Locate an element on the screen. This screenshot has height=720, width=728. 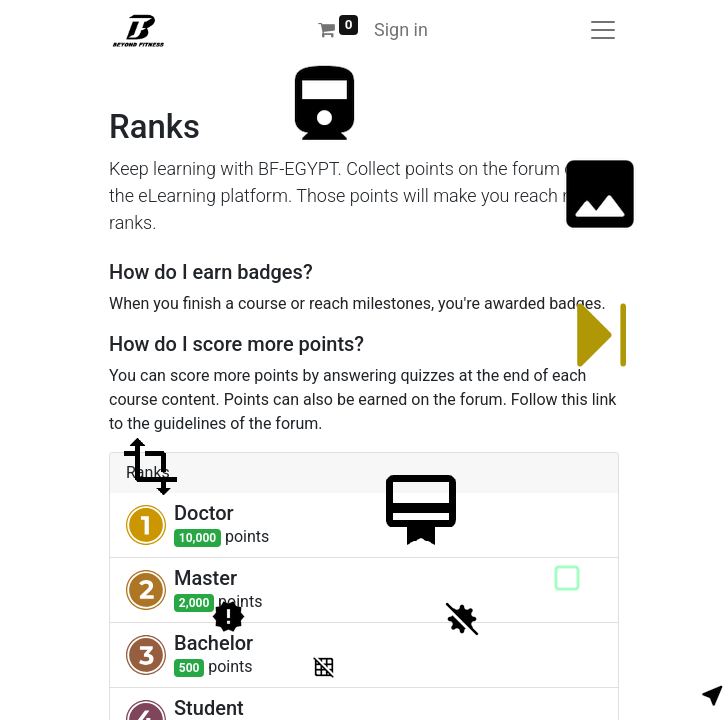
disable grid view is located at coordinates (324, 667).